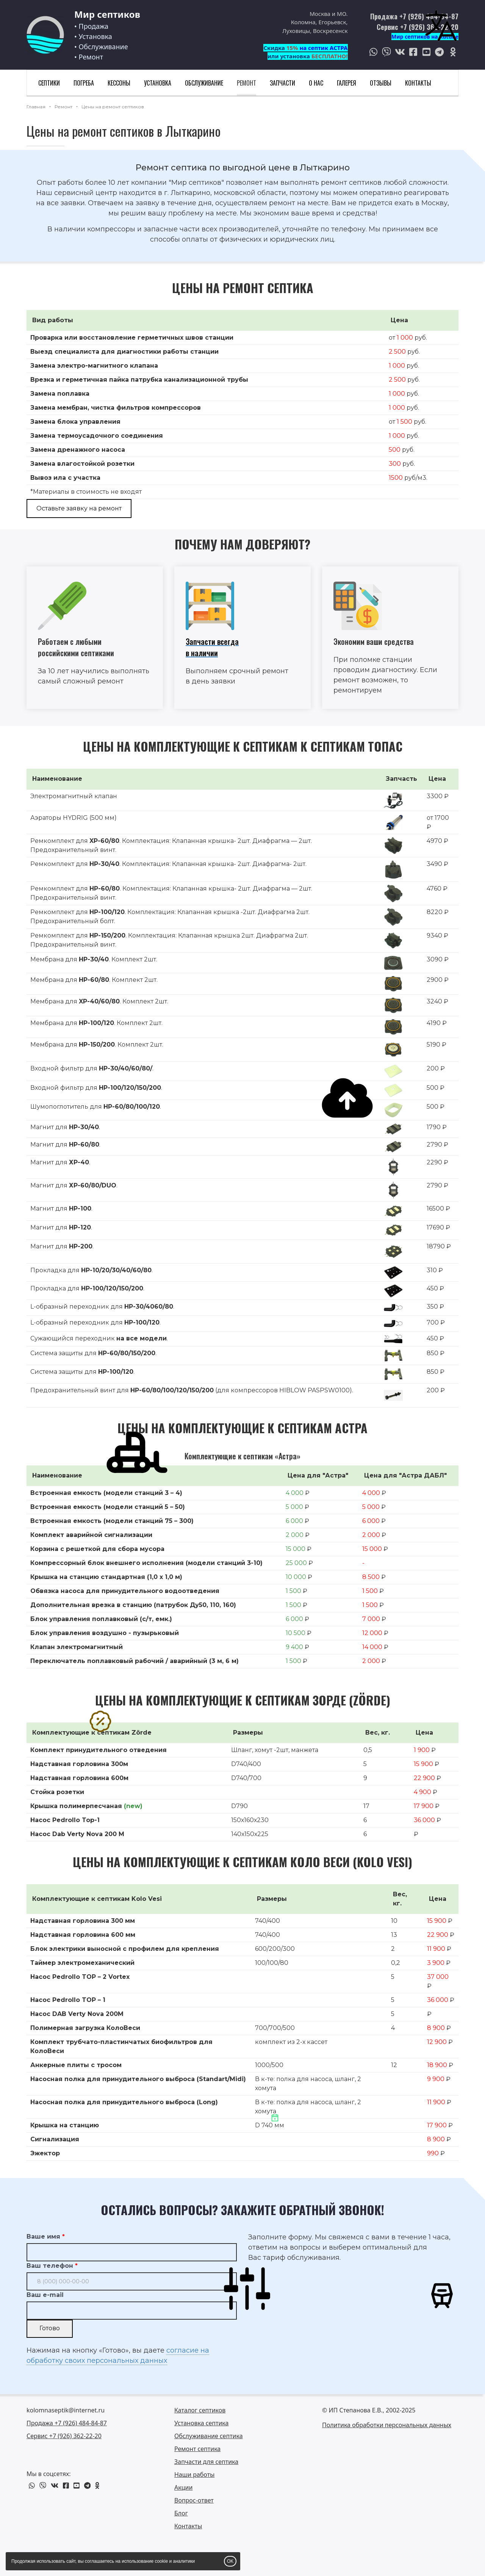  What do you see at coordinates (100, 1721) in the screenshot?
I see `view available discounts or promotions` at bounding box center [100, 1721].